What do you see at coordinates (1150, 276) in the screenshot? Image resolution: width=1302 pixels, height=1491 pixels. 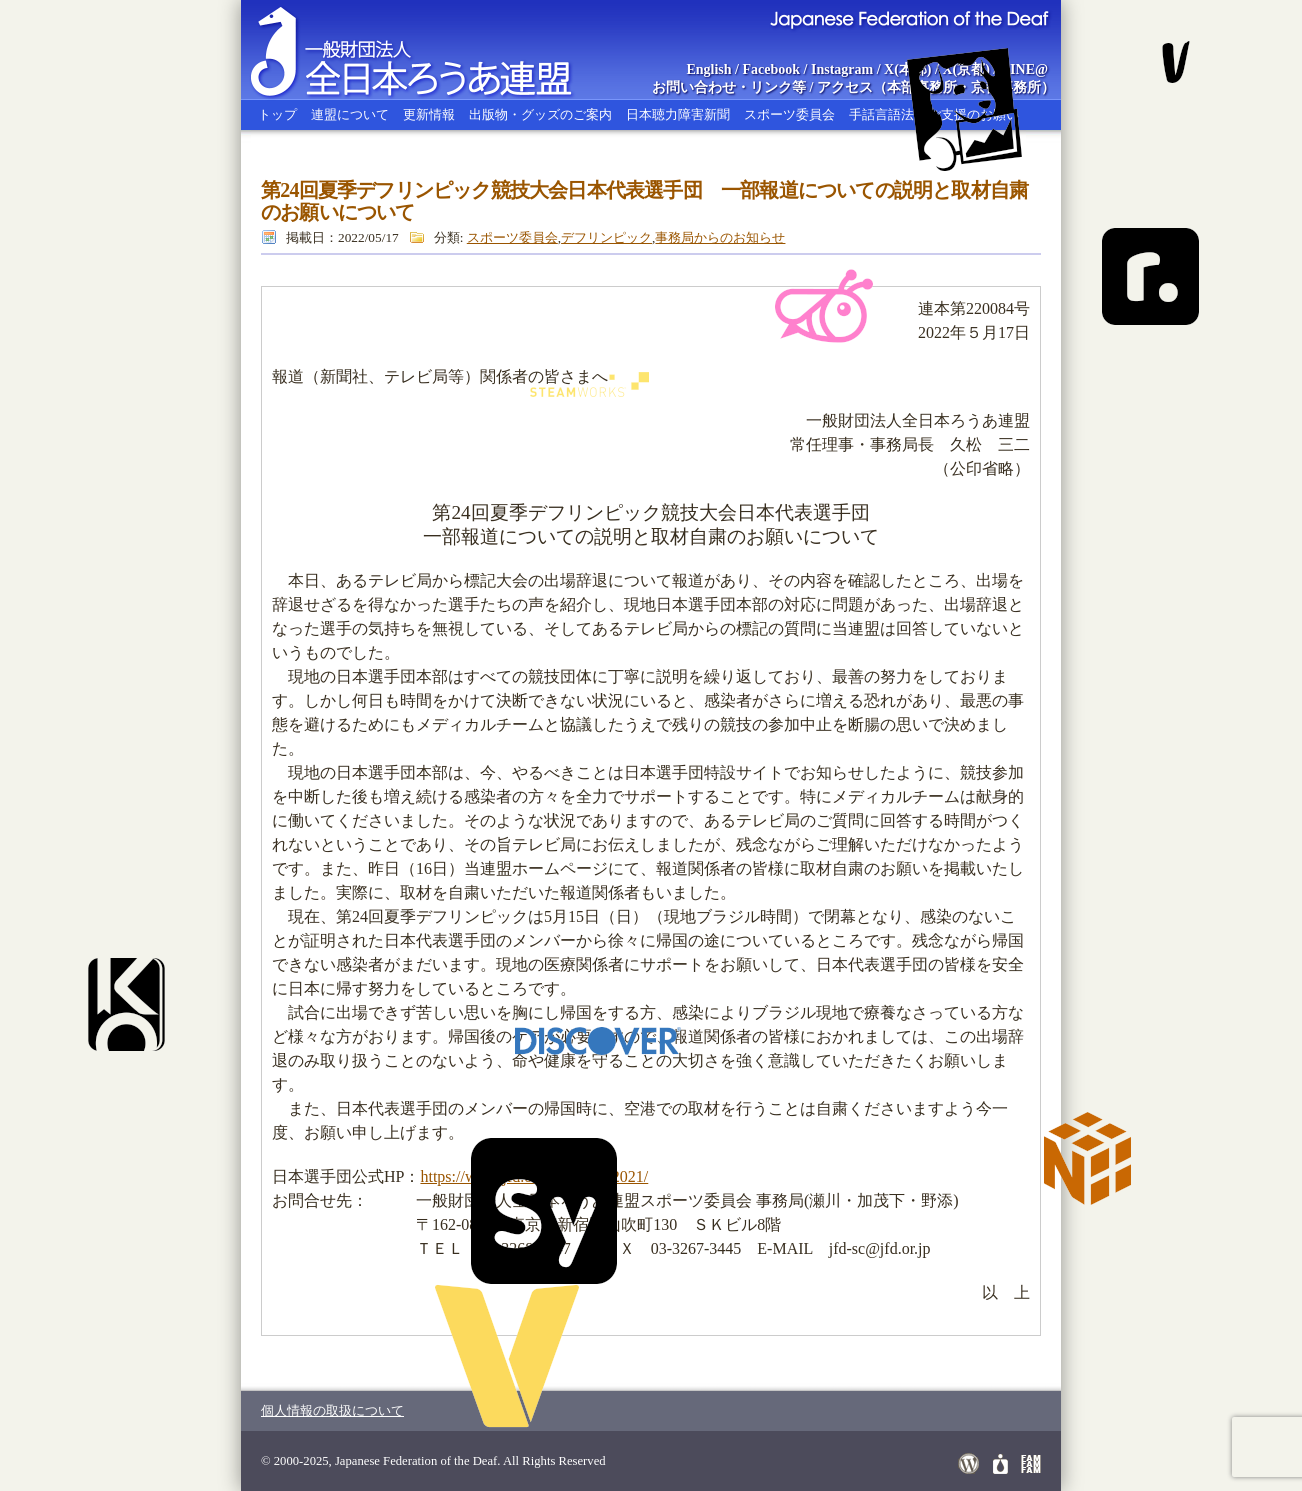 I see `open roadmap.sh website or app` at bounding box center [1150, 276].